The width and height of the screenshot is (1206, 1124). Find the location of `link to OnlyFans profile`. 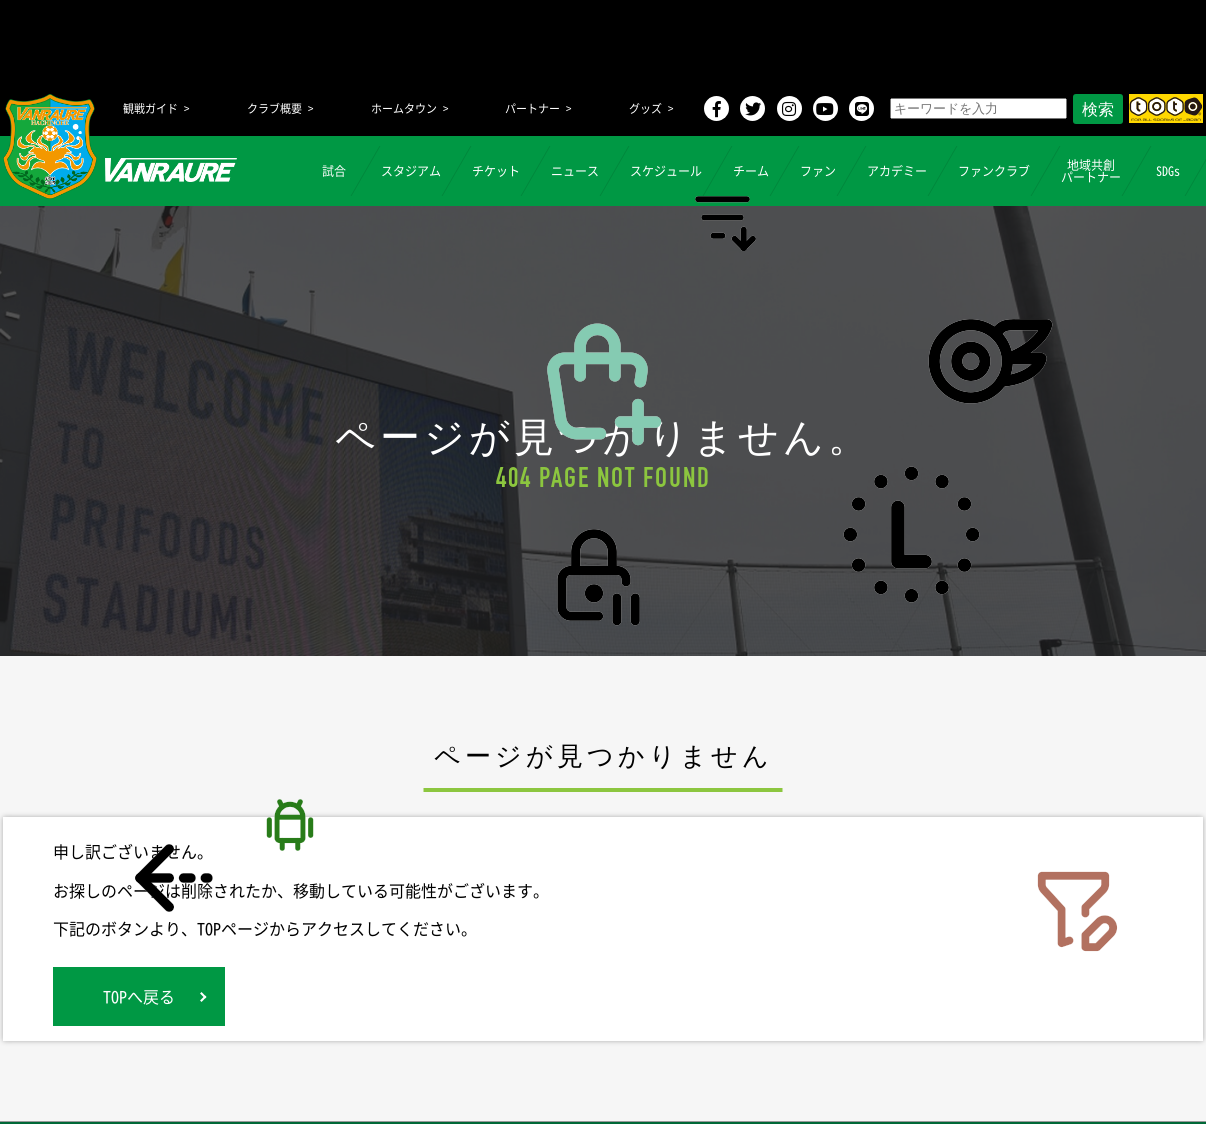

link to OnlyFans profile is located at coordinates (990, 358).